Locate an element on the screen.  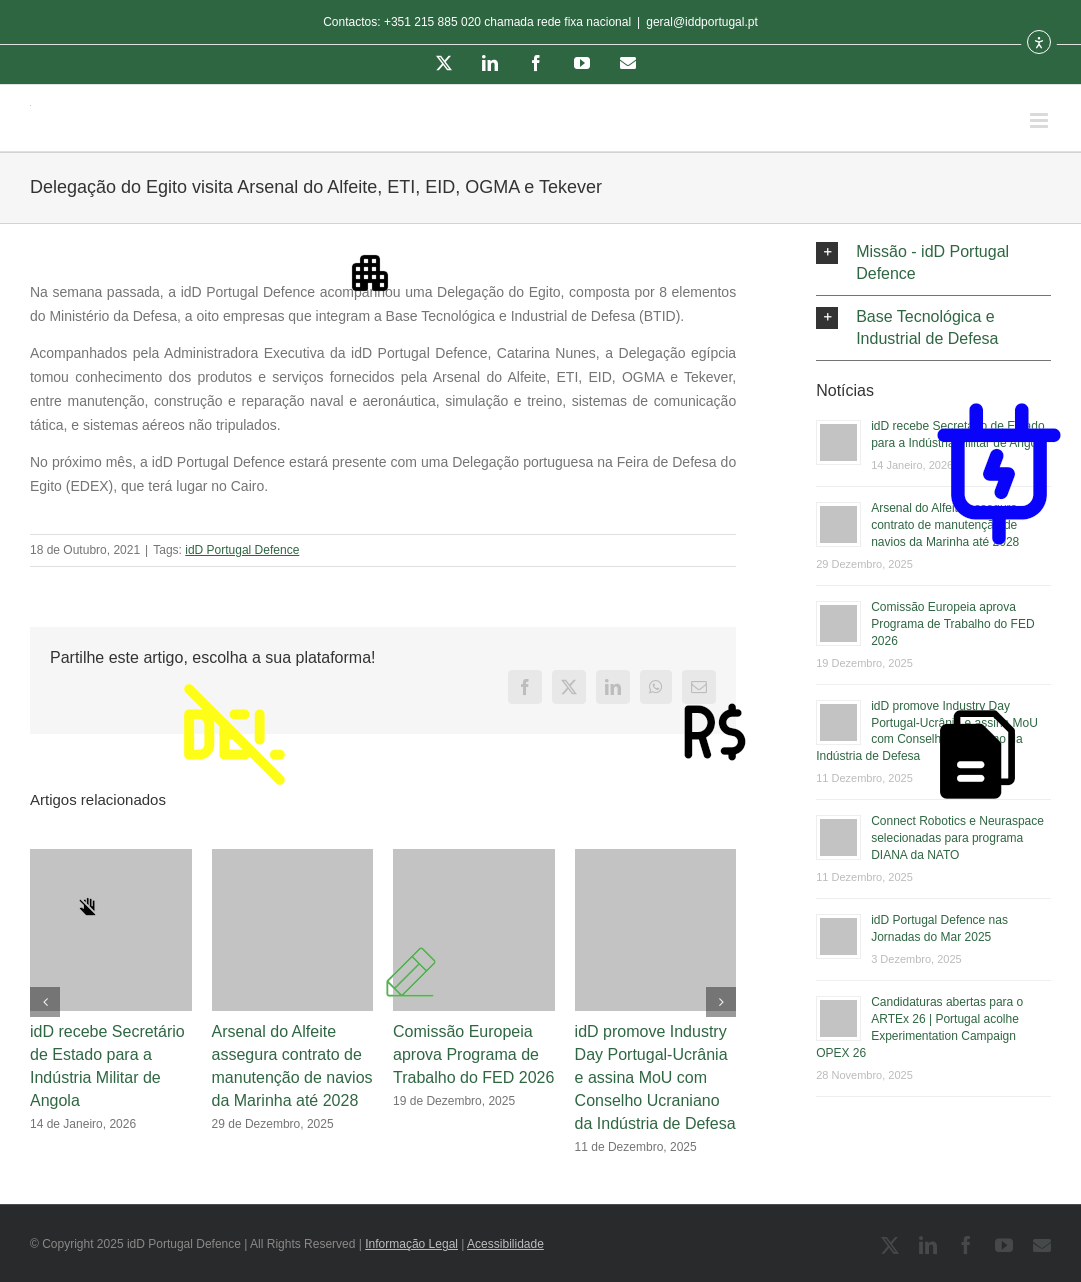
do not touch - touchscreen disabled is located at coordinates (88, 907).